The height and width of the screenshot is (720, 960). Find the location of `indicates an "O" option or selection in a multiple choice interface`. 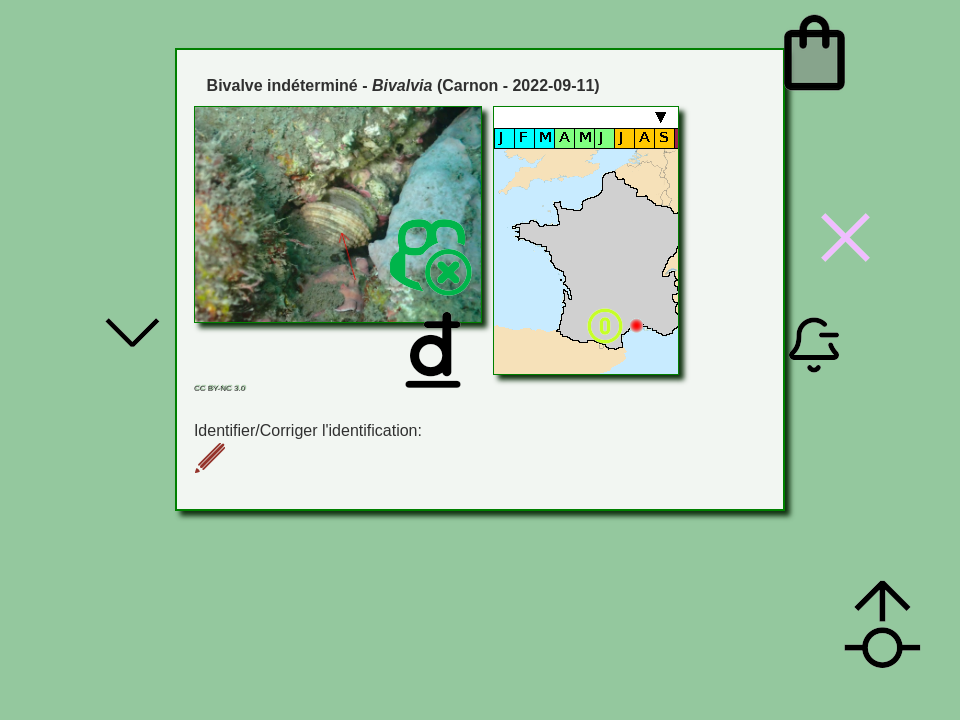

indicates an "O" option or selection in a multiple choice interface is located at coordinates (605, 326).